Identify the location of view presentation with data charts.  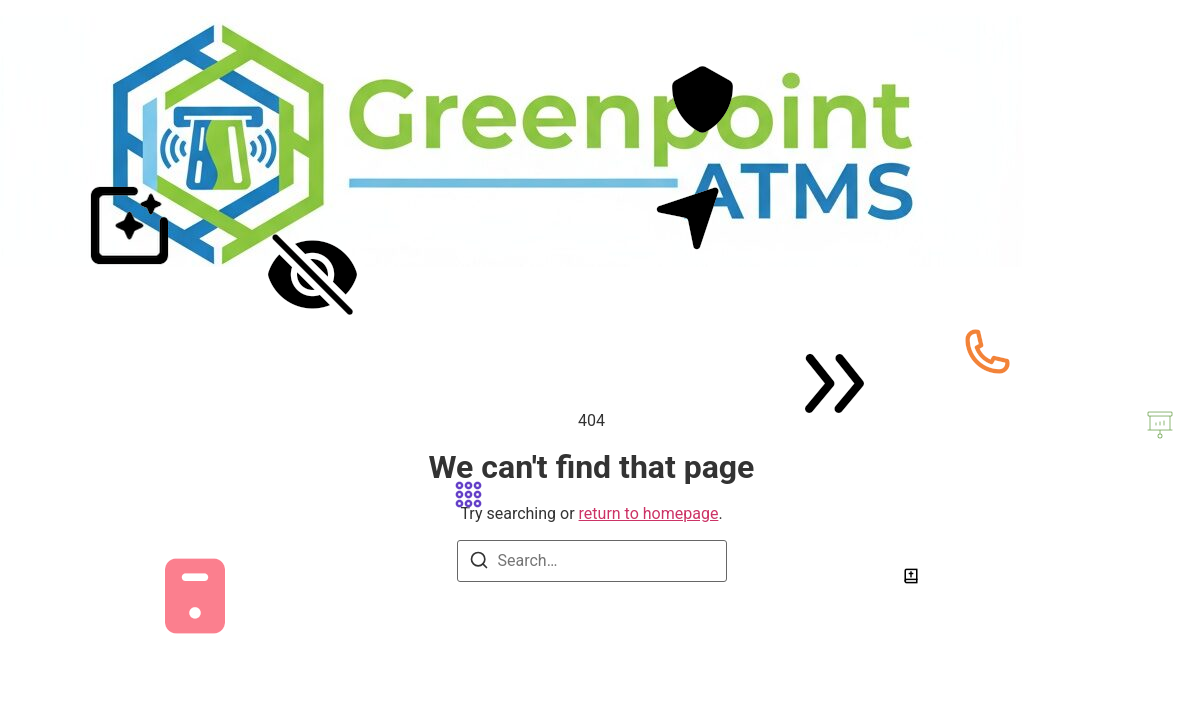
(1160, 423).